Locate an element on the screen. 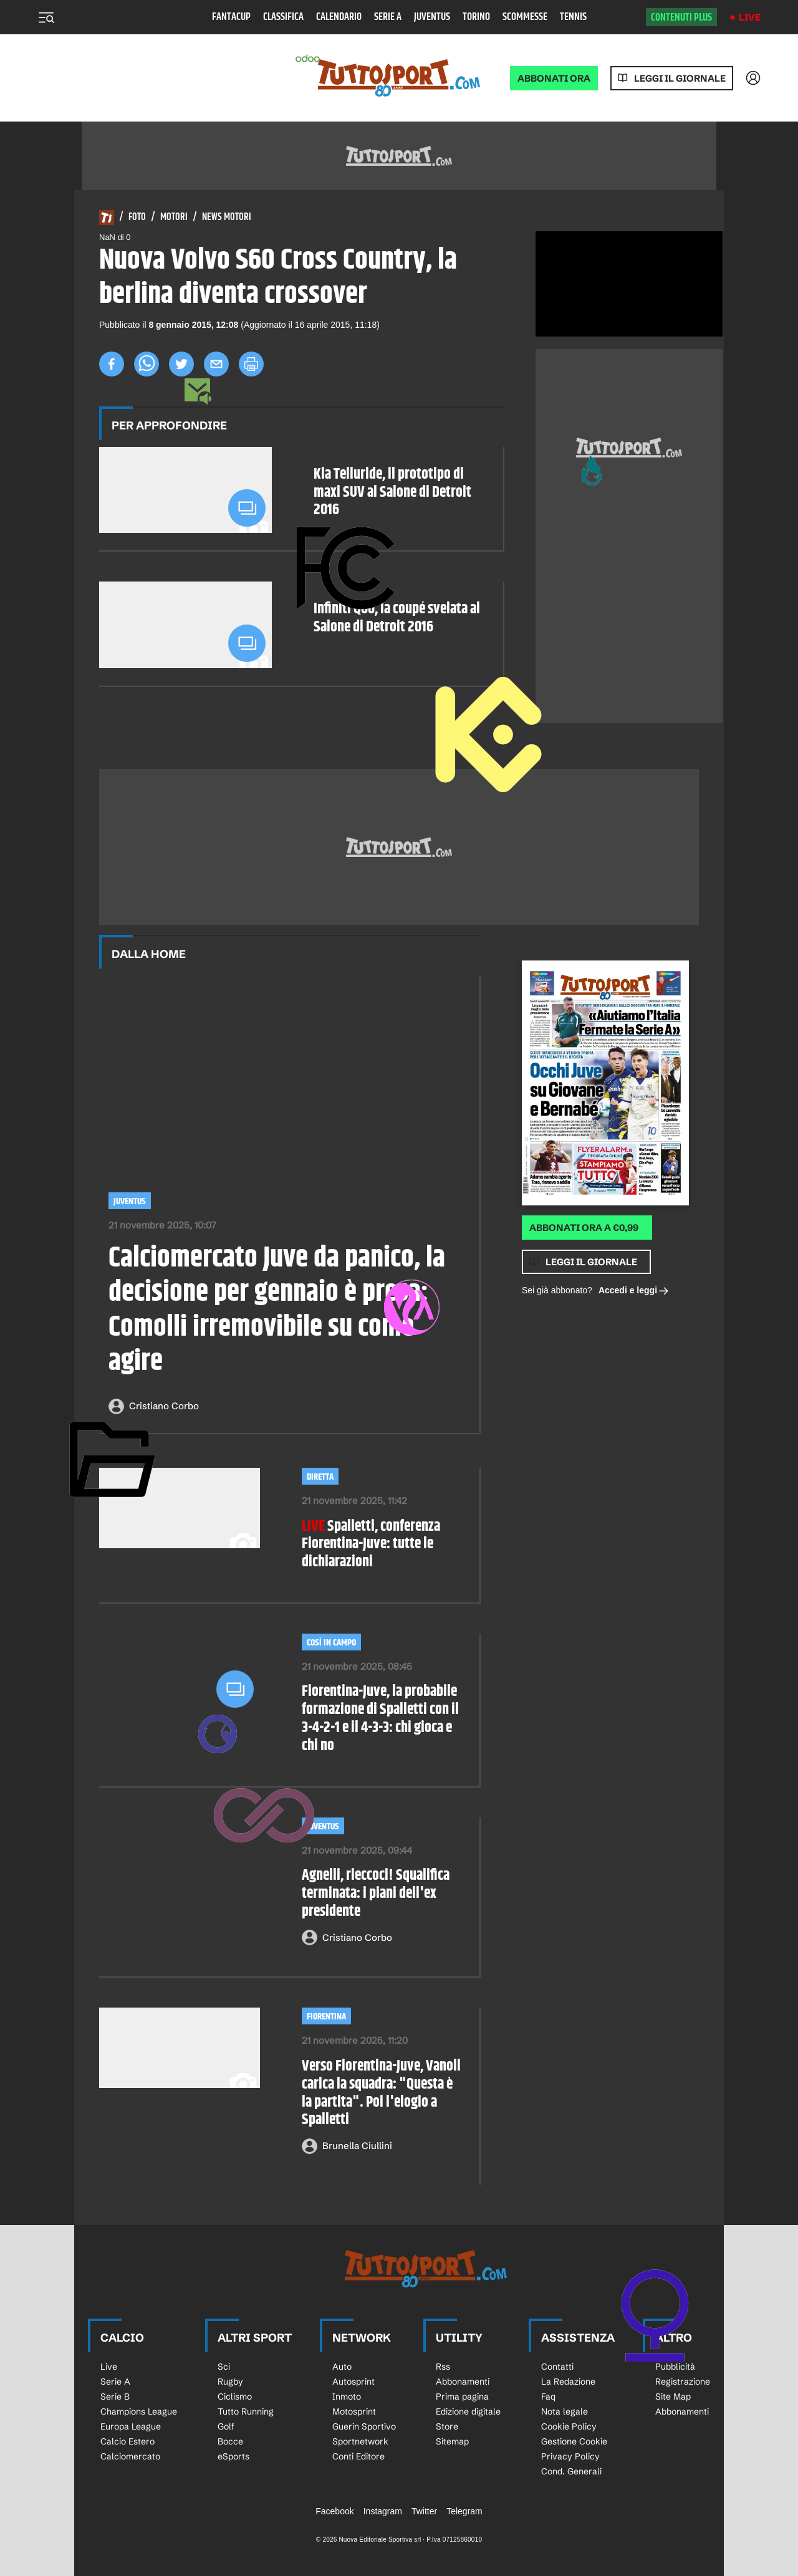  indicates a project built with common lisp is located at coordinates (411, 1307).